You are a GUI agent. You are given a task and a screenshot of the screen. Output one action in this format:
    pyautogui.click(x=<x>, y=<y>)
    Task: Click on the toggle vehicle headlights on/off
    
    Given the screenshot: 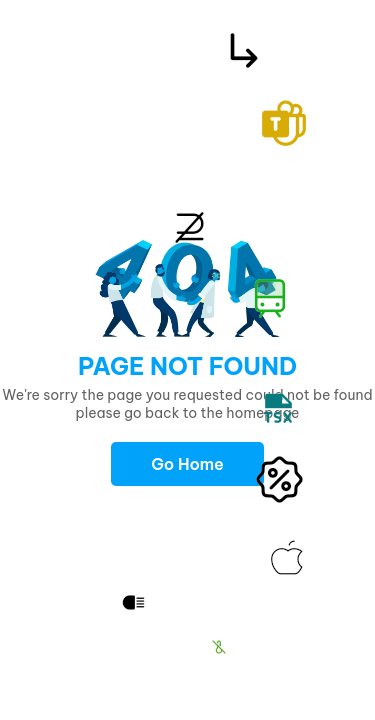 What is the action you would take?
    pyautogui.click(x=133, y=602)
    